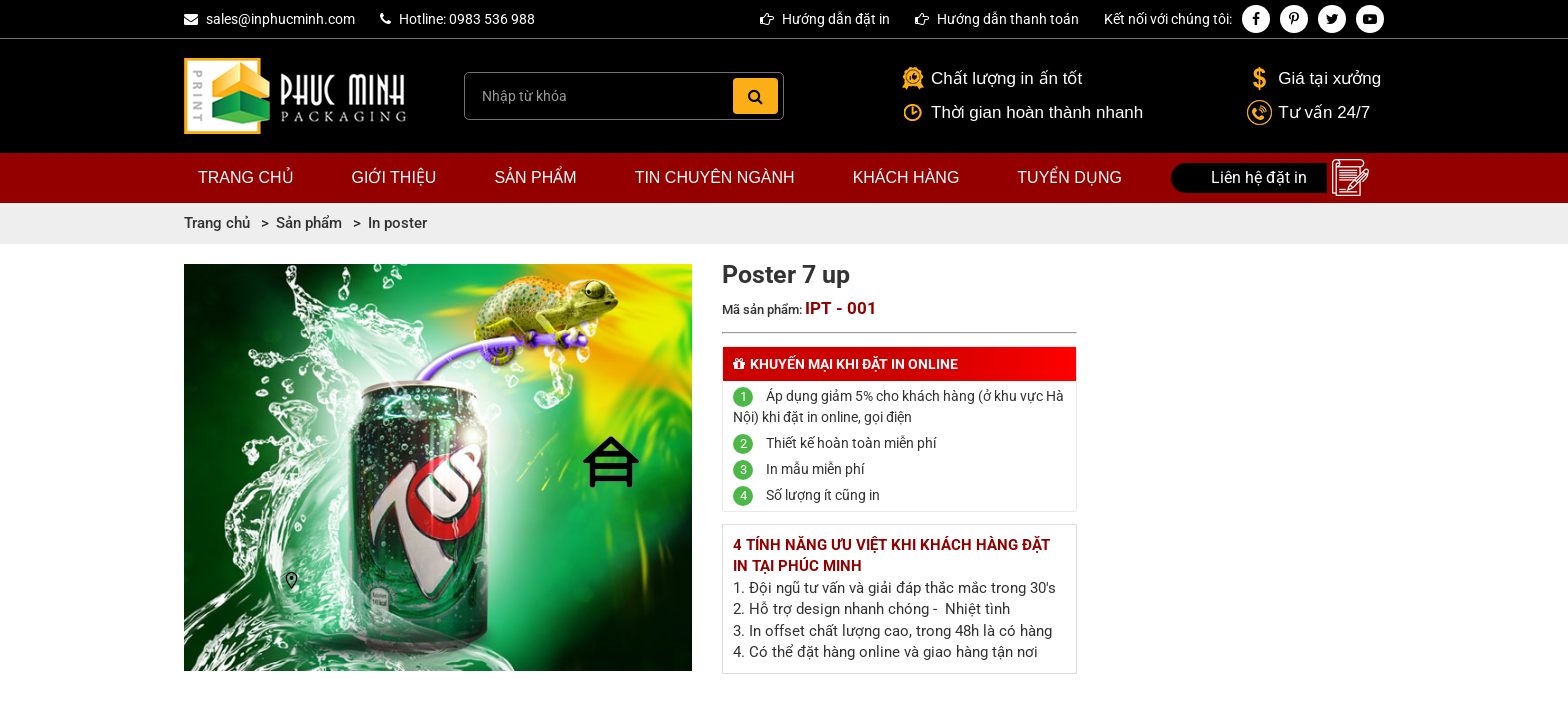  I want to click on view current location on map, so click(291, 580).